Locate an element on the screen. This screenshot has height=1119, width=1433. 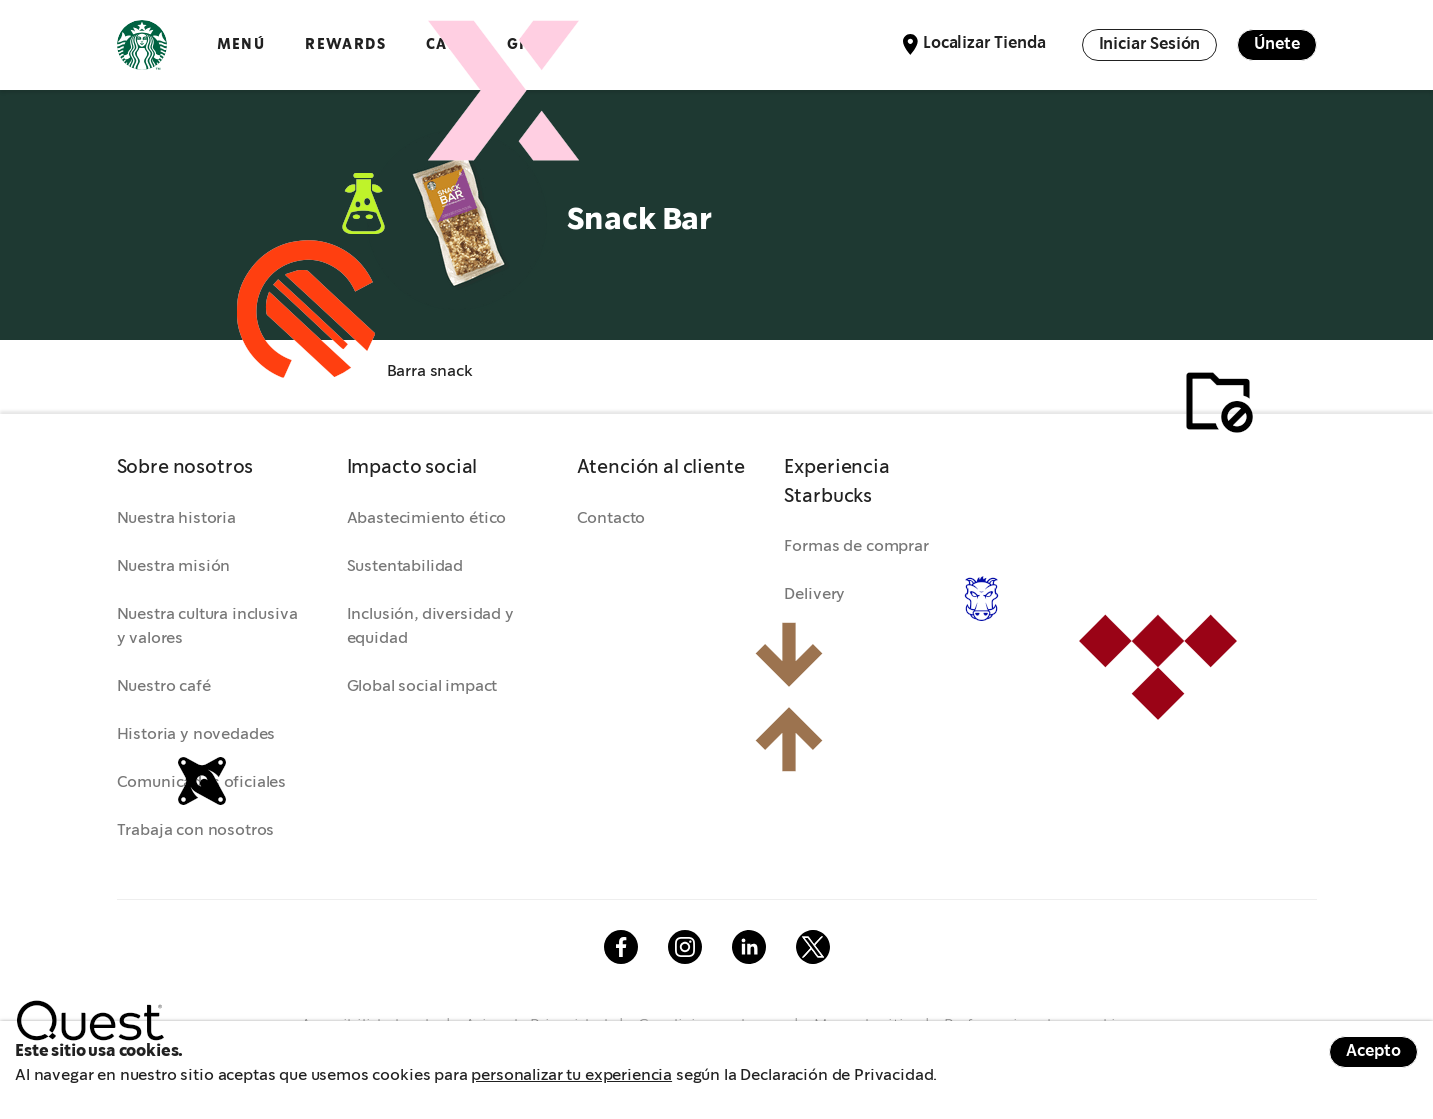
grunt javascript task runner logo is located at coordinates (981, 598).